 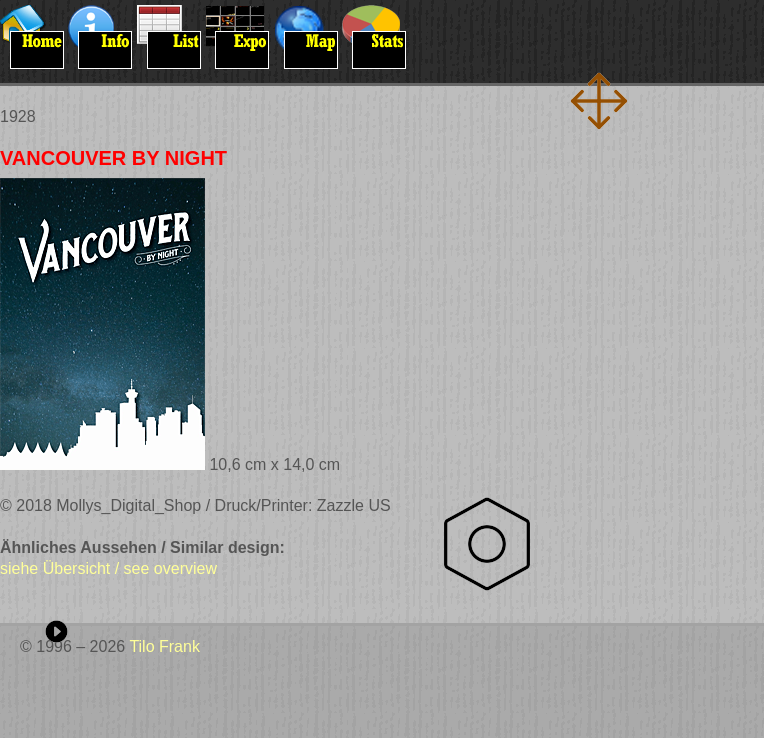 What do you see at coordinates (56, 631) in the screenshot?
I see `play media or video content` at bounding box center [56, 631].